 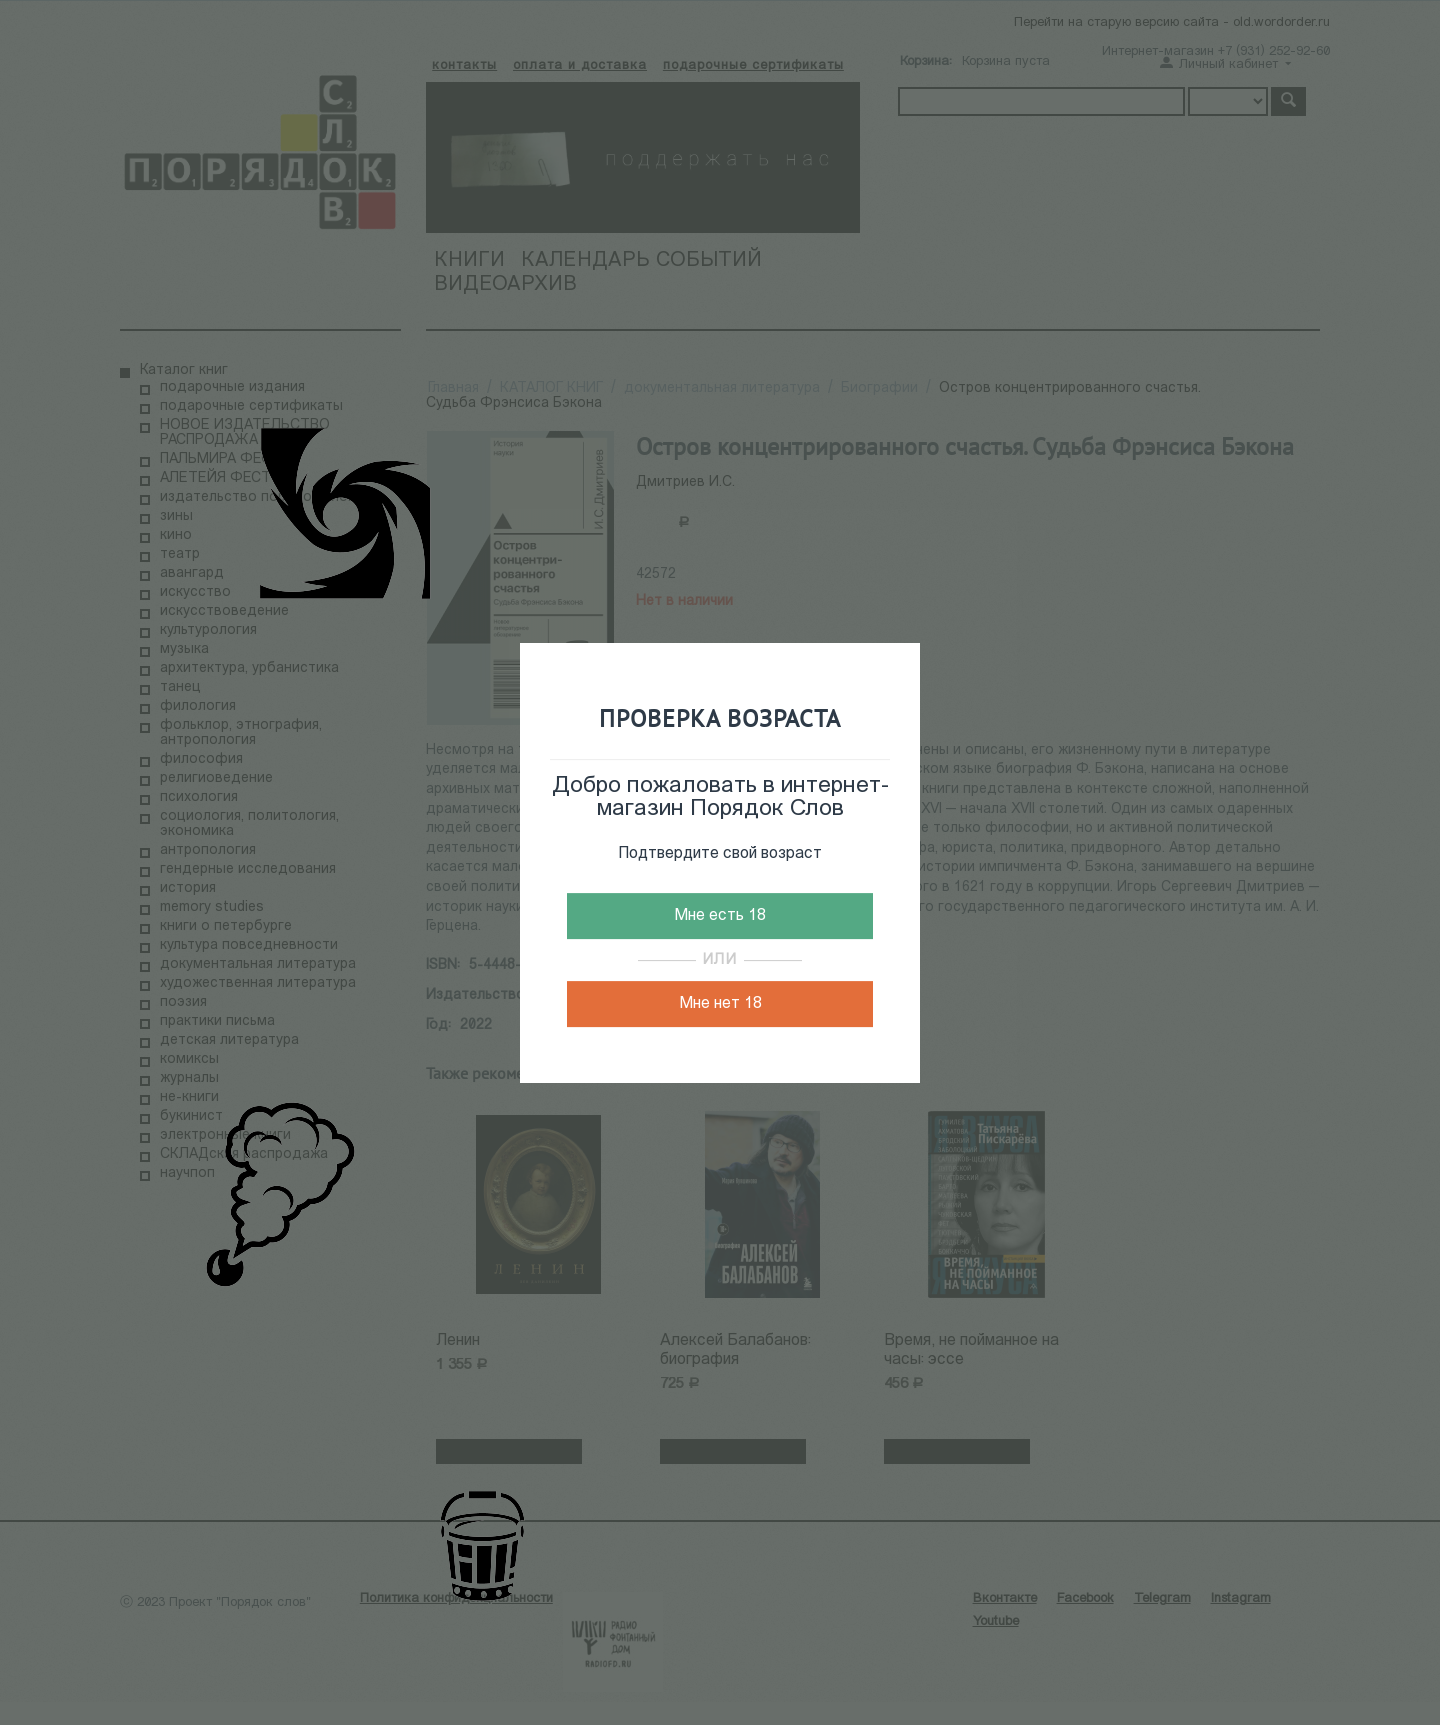 What do you see at coordinates (482, 1542) in the screenshot?
I see `indicates full water bucket in game inventory` at bounding box center [482, 1542].